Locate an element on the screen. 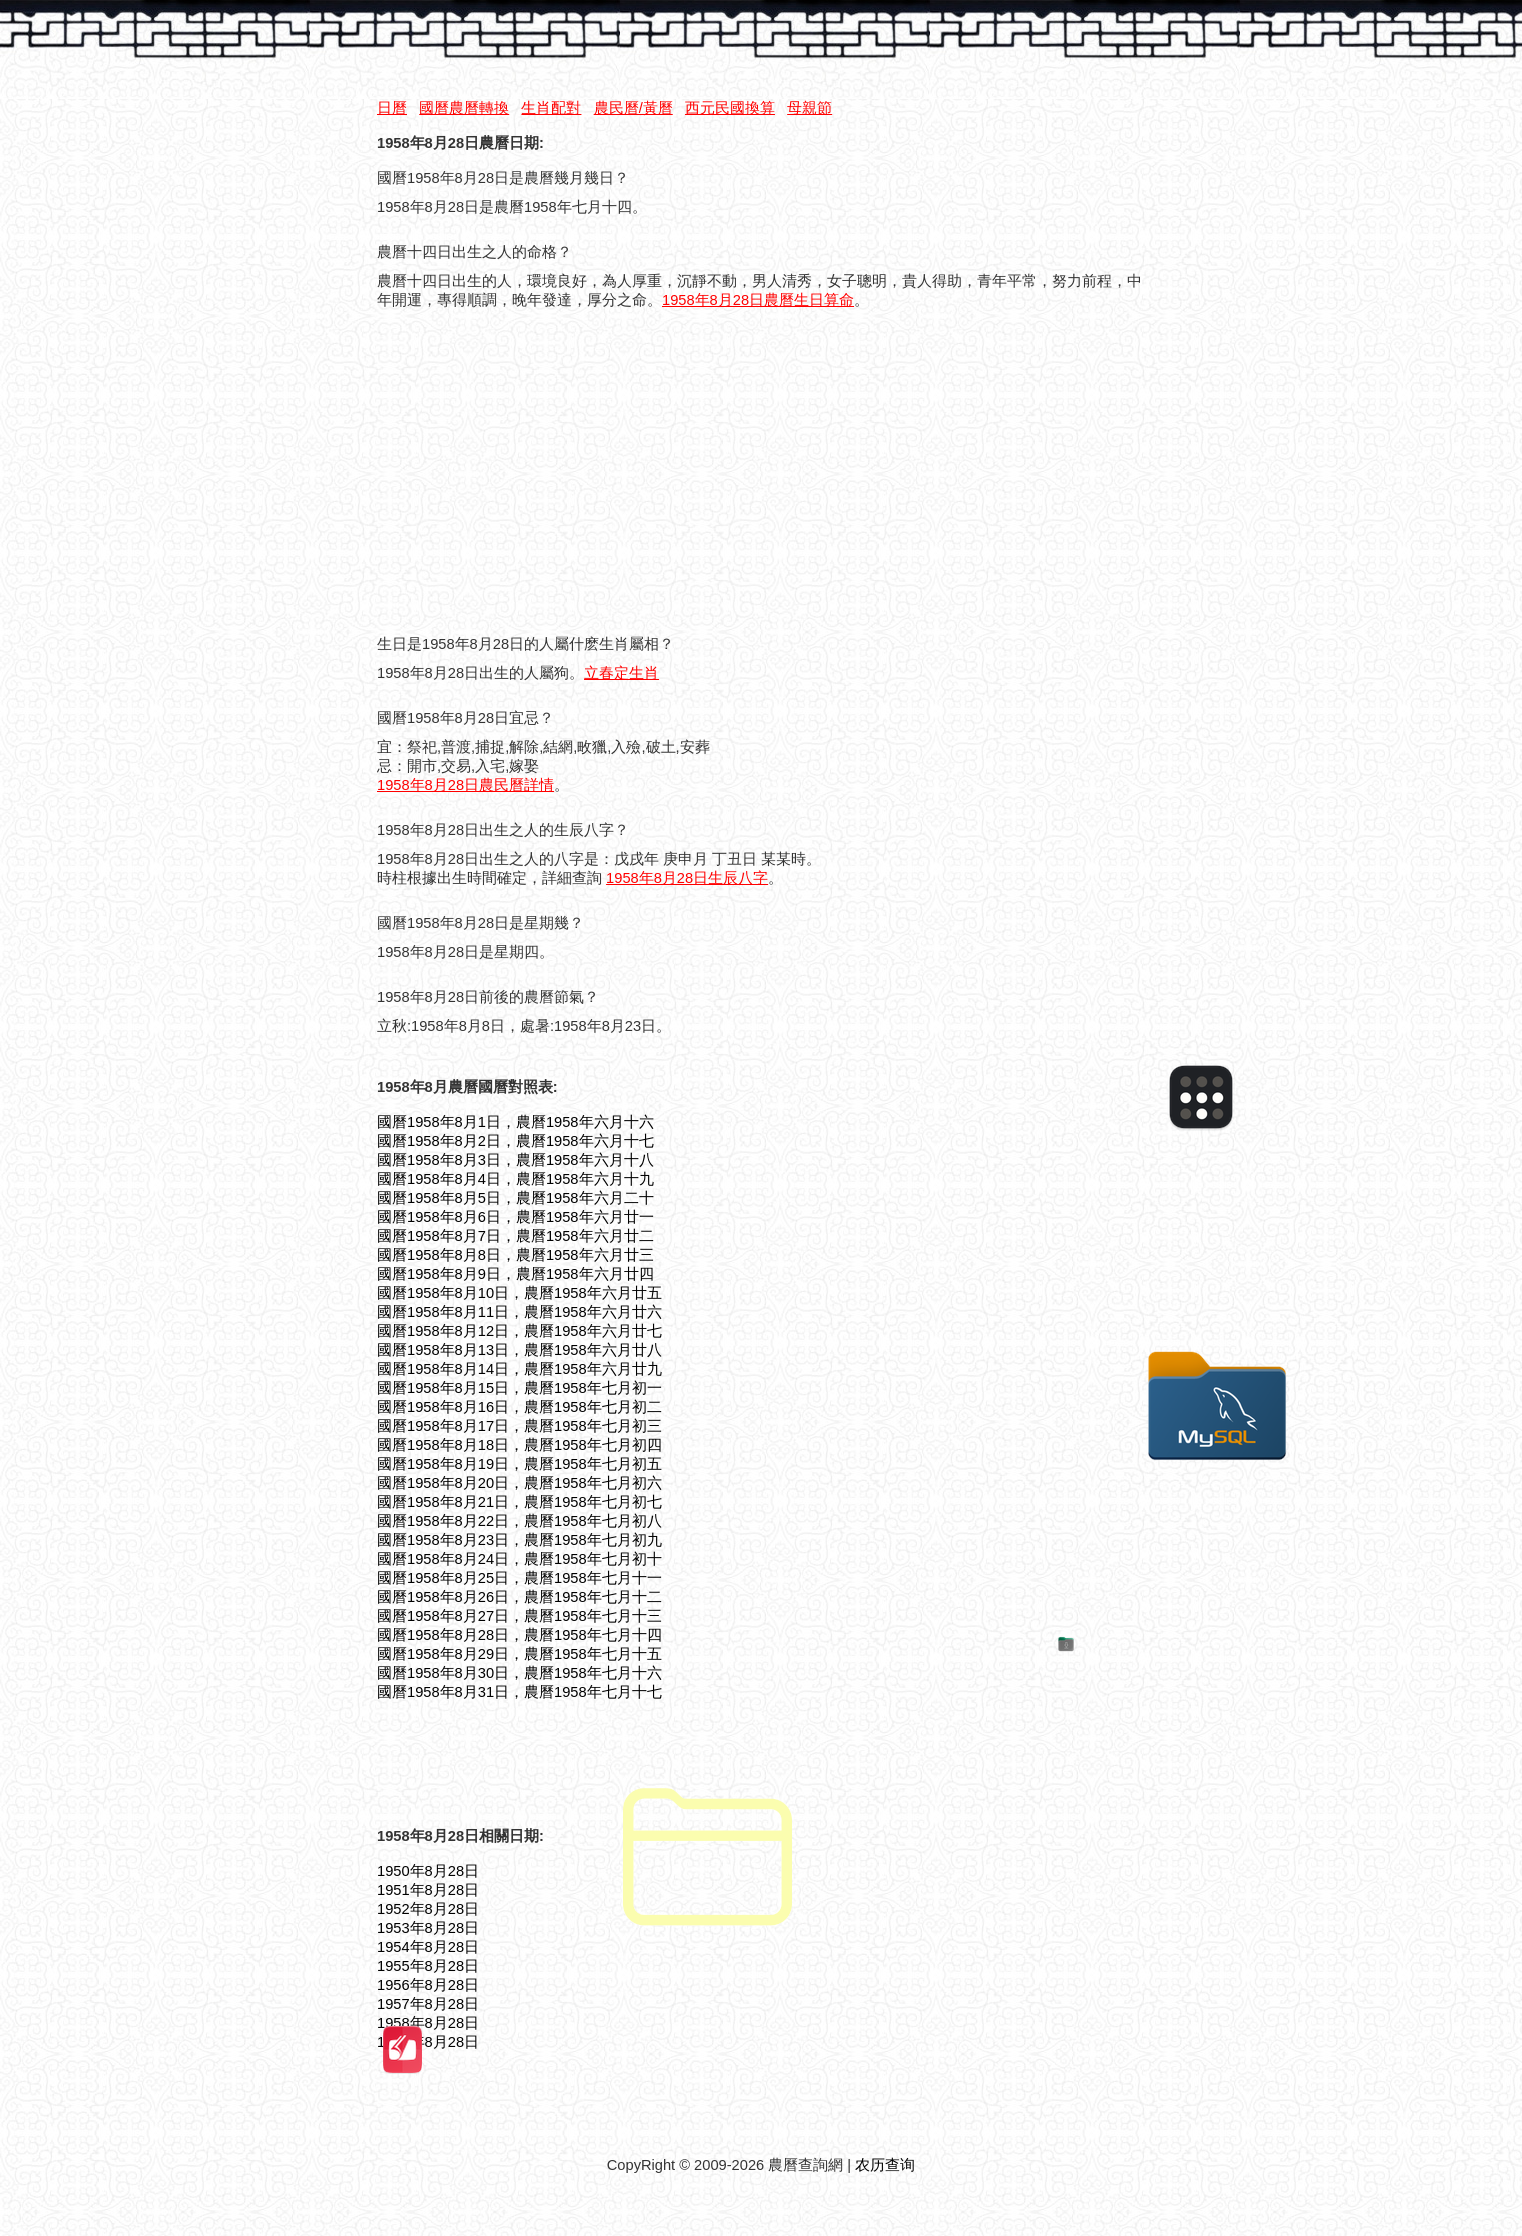 Image resolution: width=1522 pixels, height=2236 pixels. access file and folder preferences is located at coordinates (707, 1851).